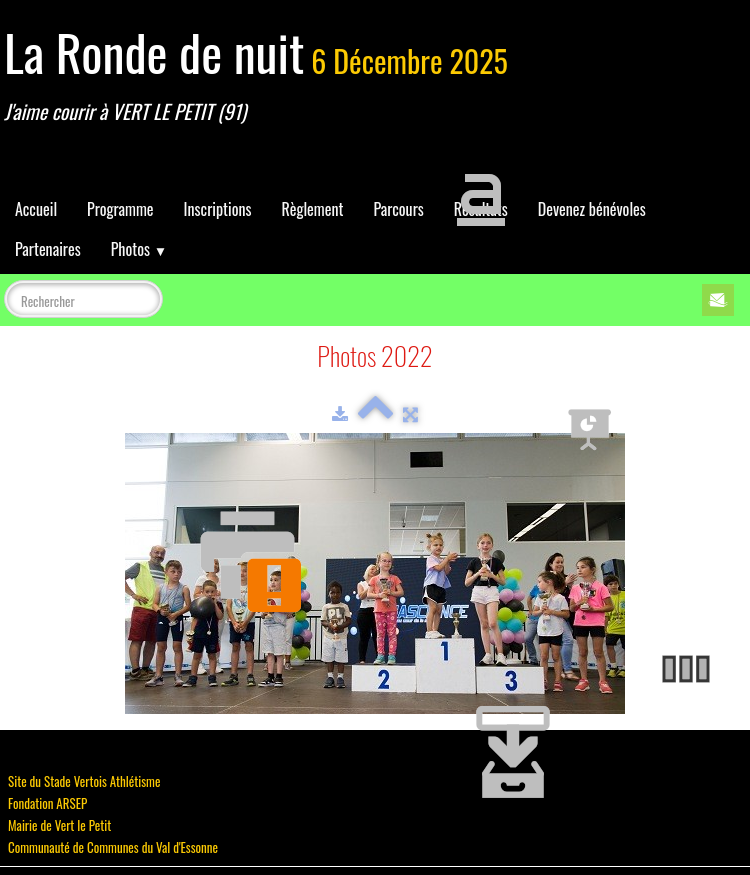  Describe the element at coordinates (247, 558) in the screenshot. I see `indicates a printer warning or issue` at that location.